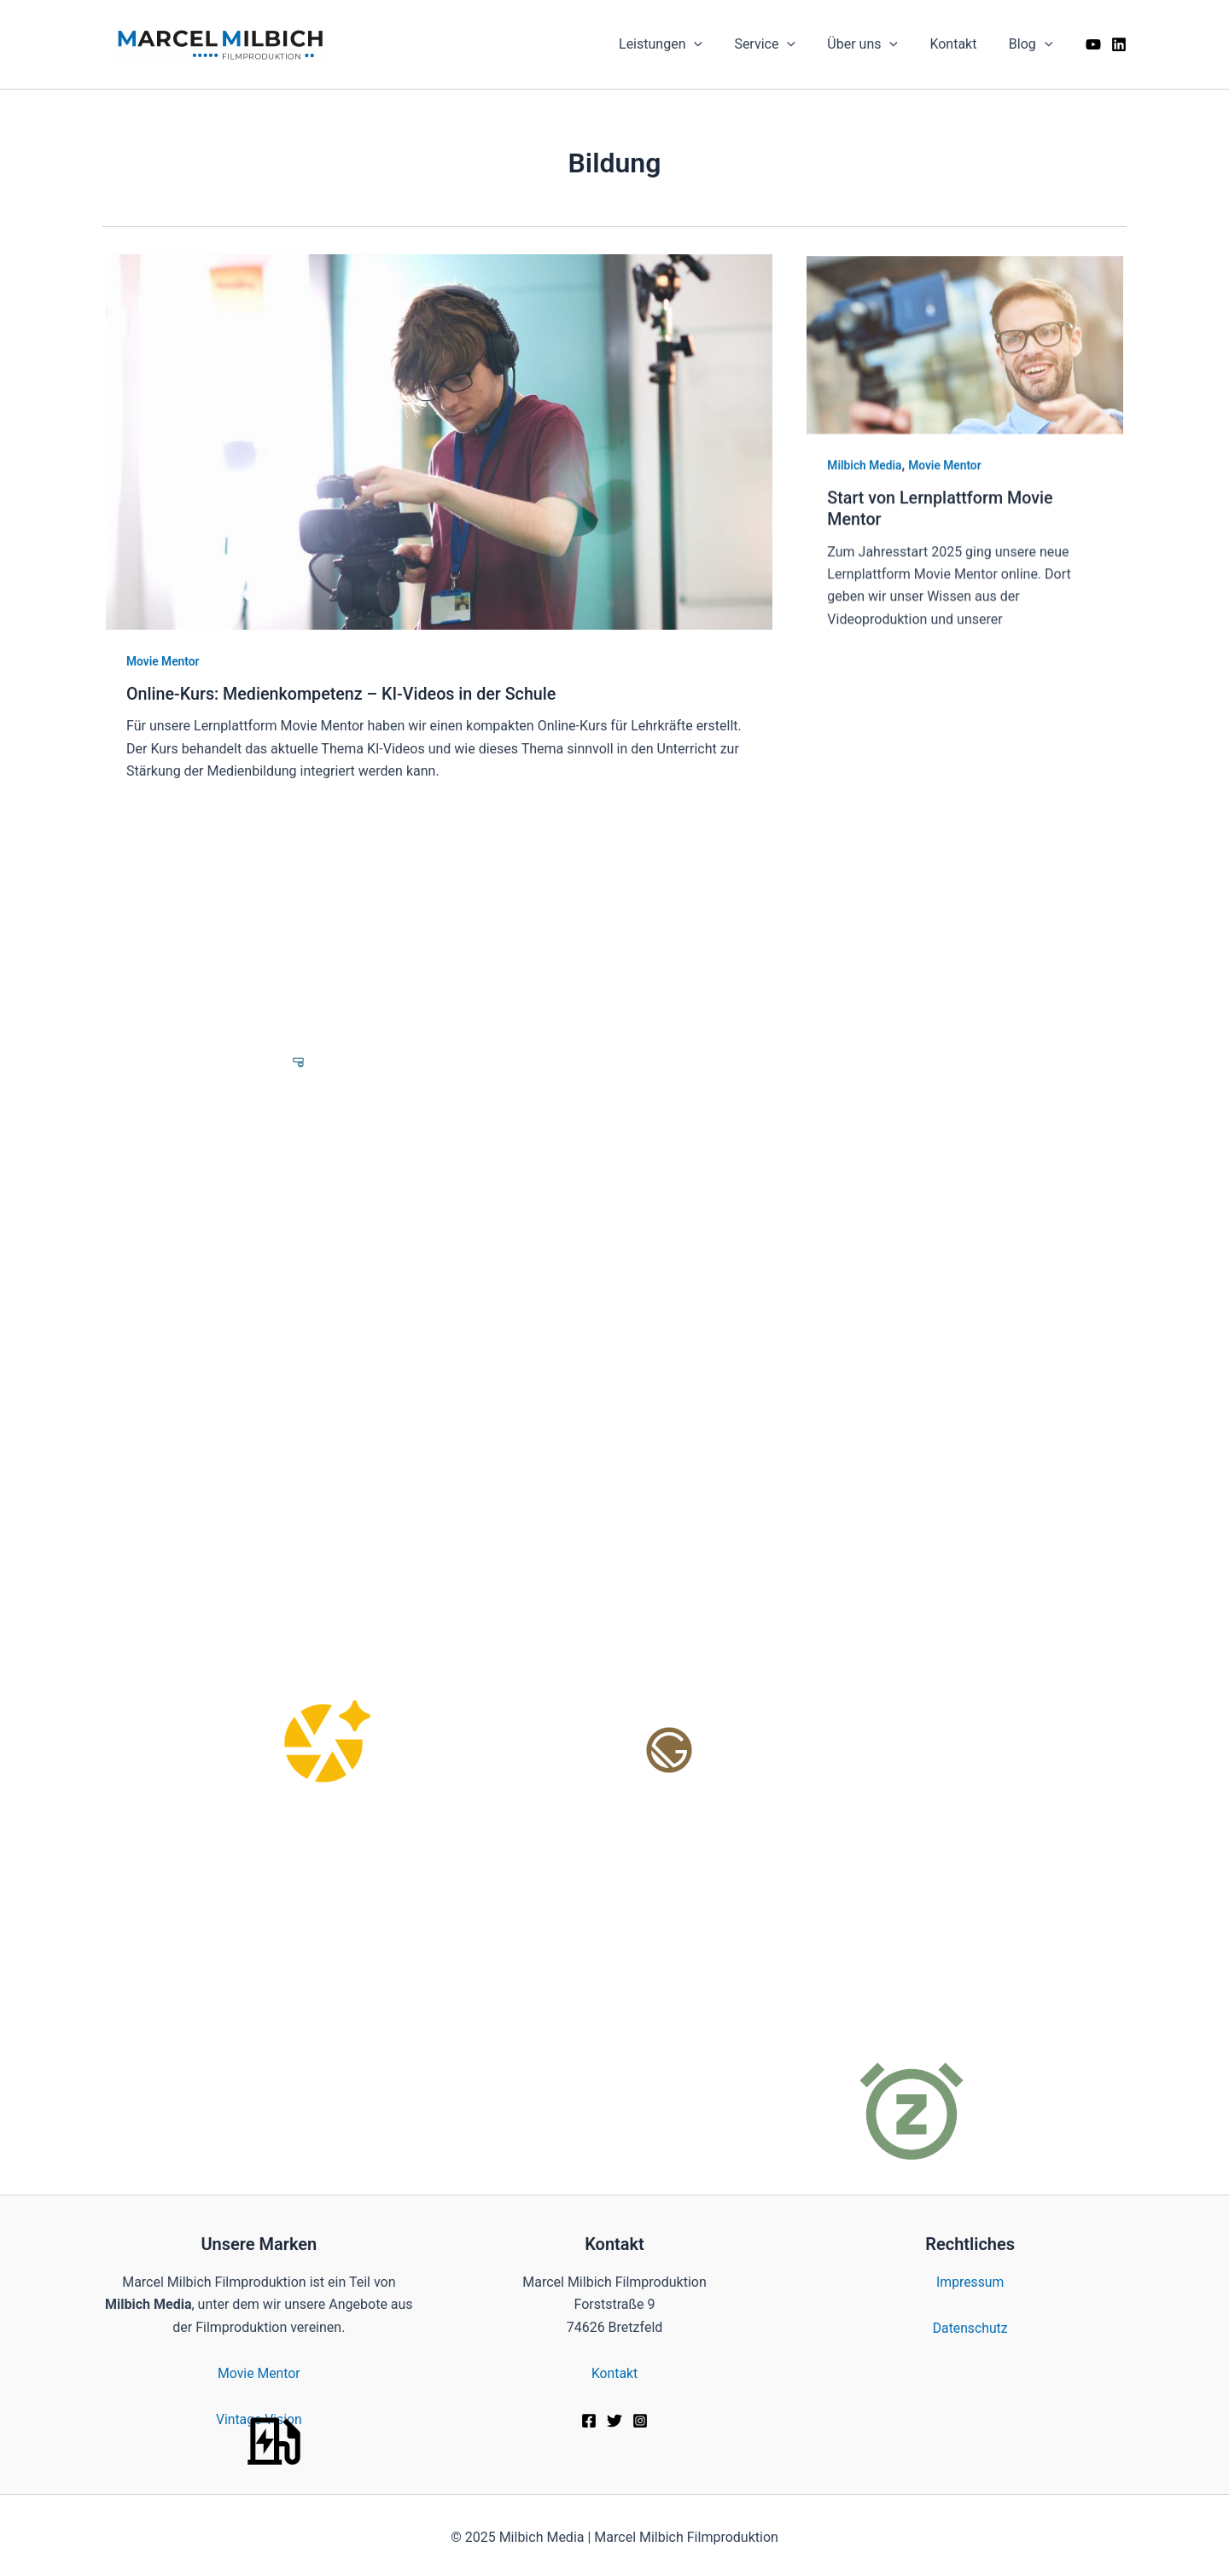 The height and width of the screenshot is (2576, 1229). Describe the element at coordinates (912, 2109) in the screenshot. I see `snooze an active alarm` at that location.